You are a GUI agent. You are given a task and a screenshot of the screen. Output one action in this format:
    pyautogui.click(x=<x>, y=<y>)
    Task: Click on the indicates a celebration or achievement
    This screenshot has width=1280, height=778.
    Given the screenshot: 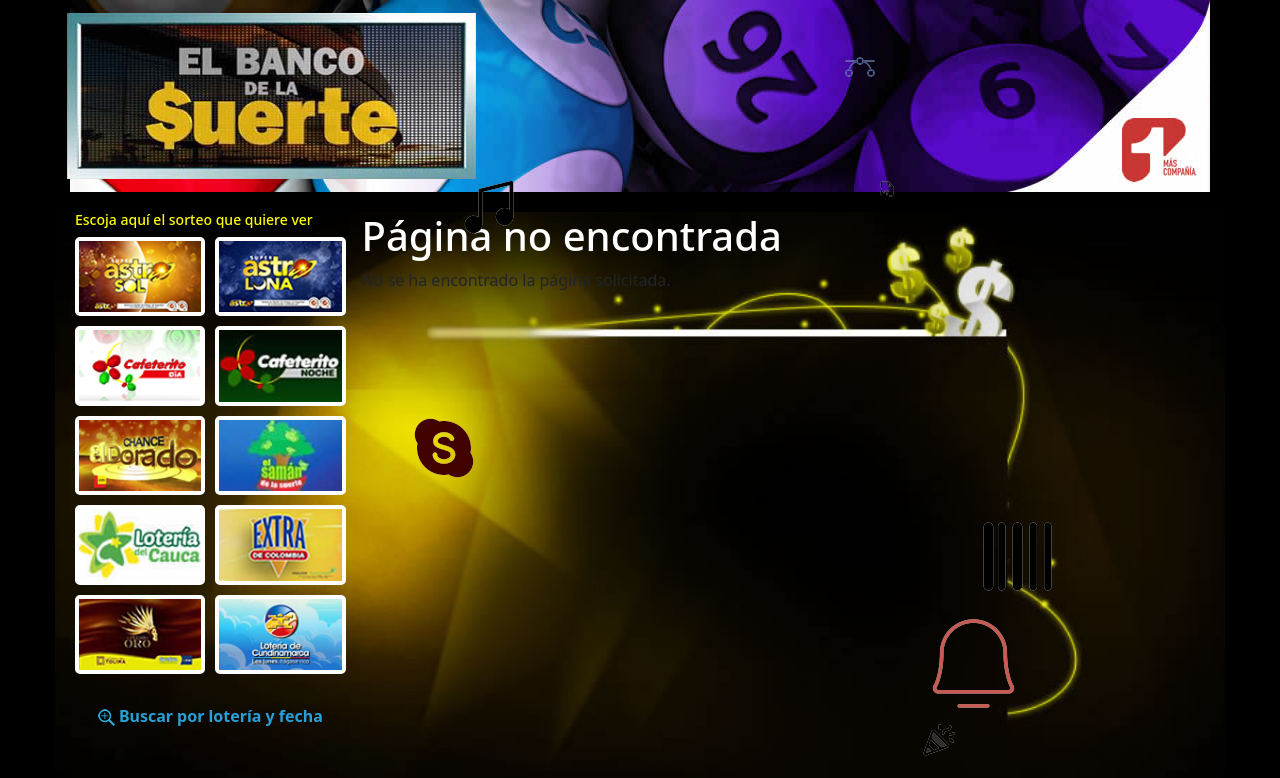 What is the action you would take?
    pyautogui.click(x=937, y=741)
    